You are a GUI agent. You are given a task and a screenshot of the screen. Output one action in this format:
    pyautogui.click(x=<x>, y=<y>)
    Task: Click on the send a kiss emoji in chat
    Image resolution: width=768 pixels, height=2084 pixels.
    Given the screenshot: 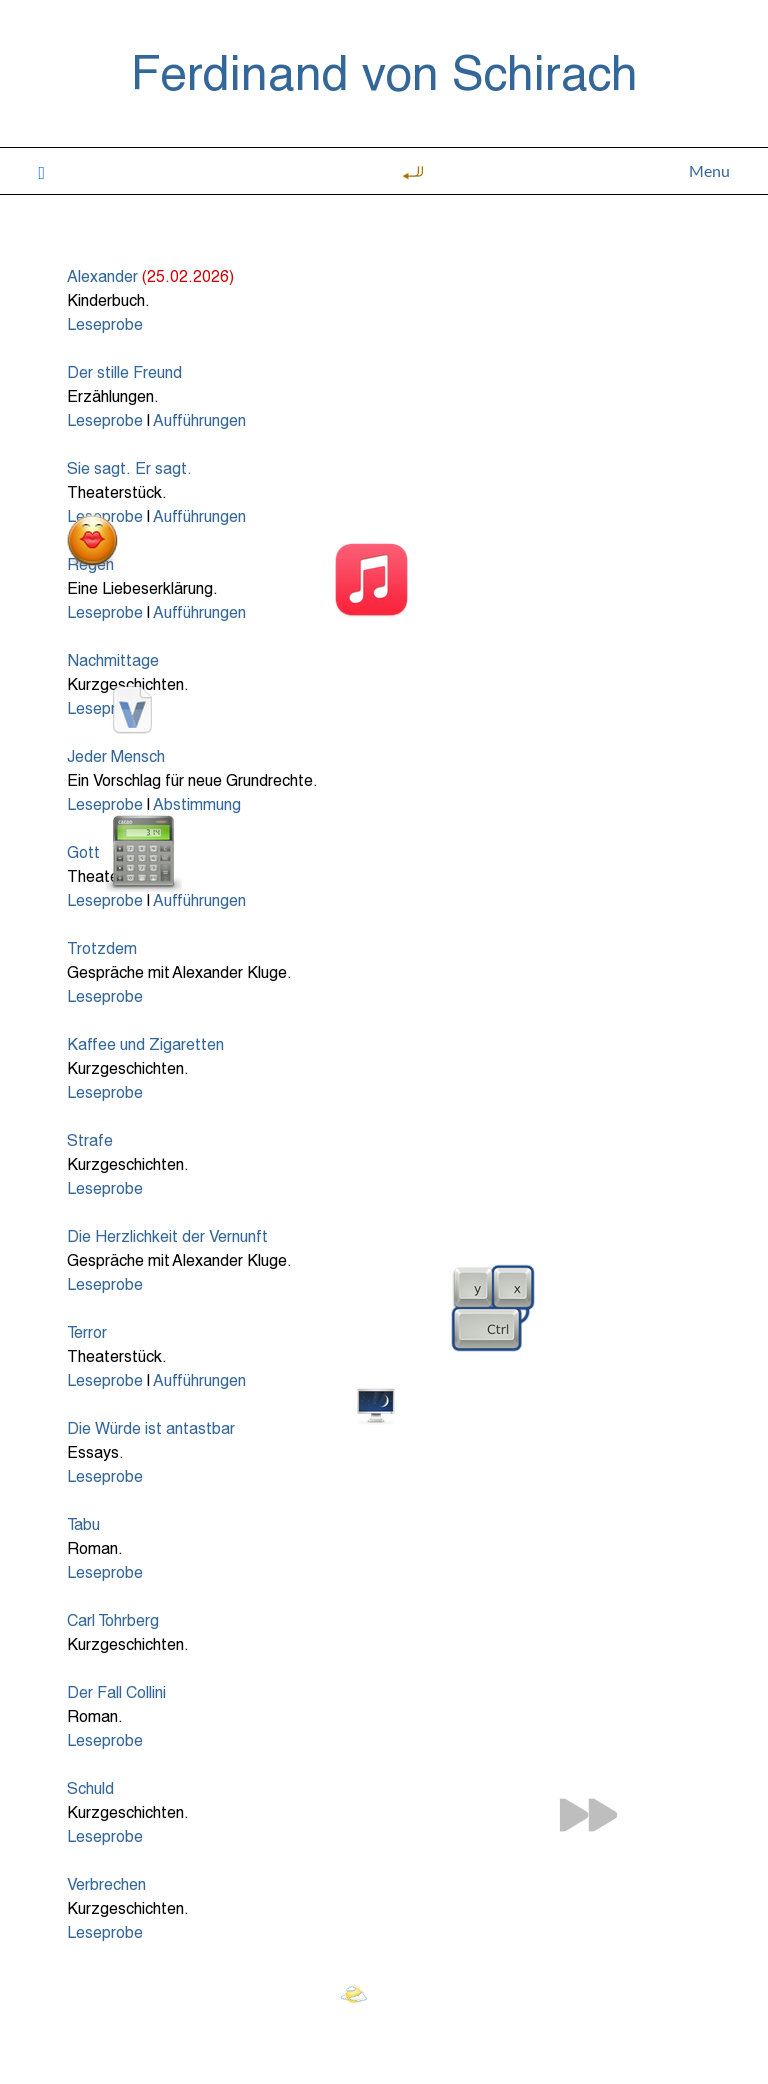 What is the action you would take?
    pyautogui.click(x=93, y=541)
    